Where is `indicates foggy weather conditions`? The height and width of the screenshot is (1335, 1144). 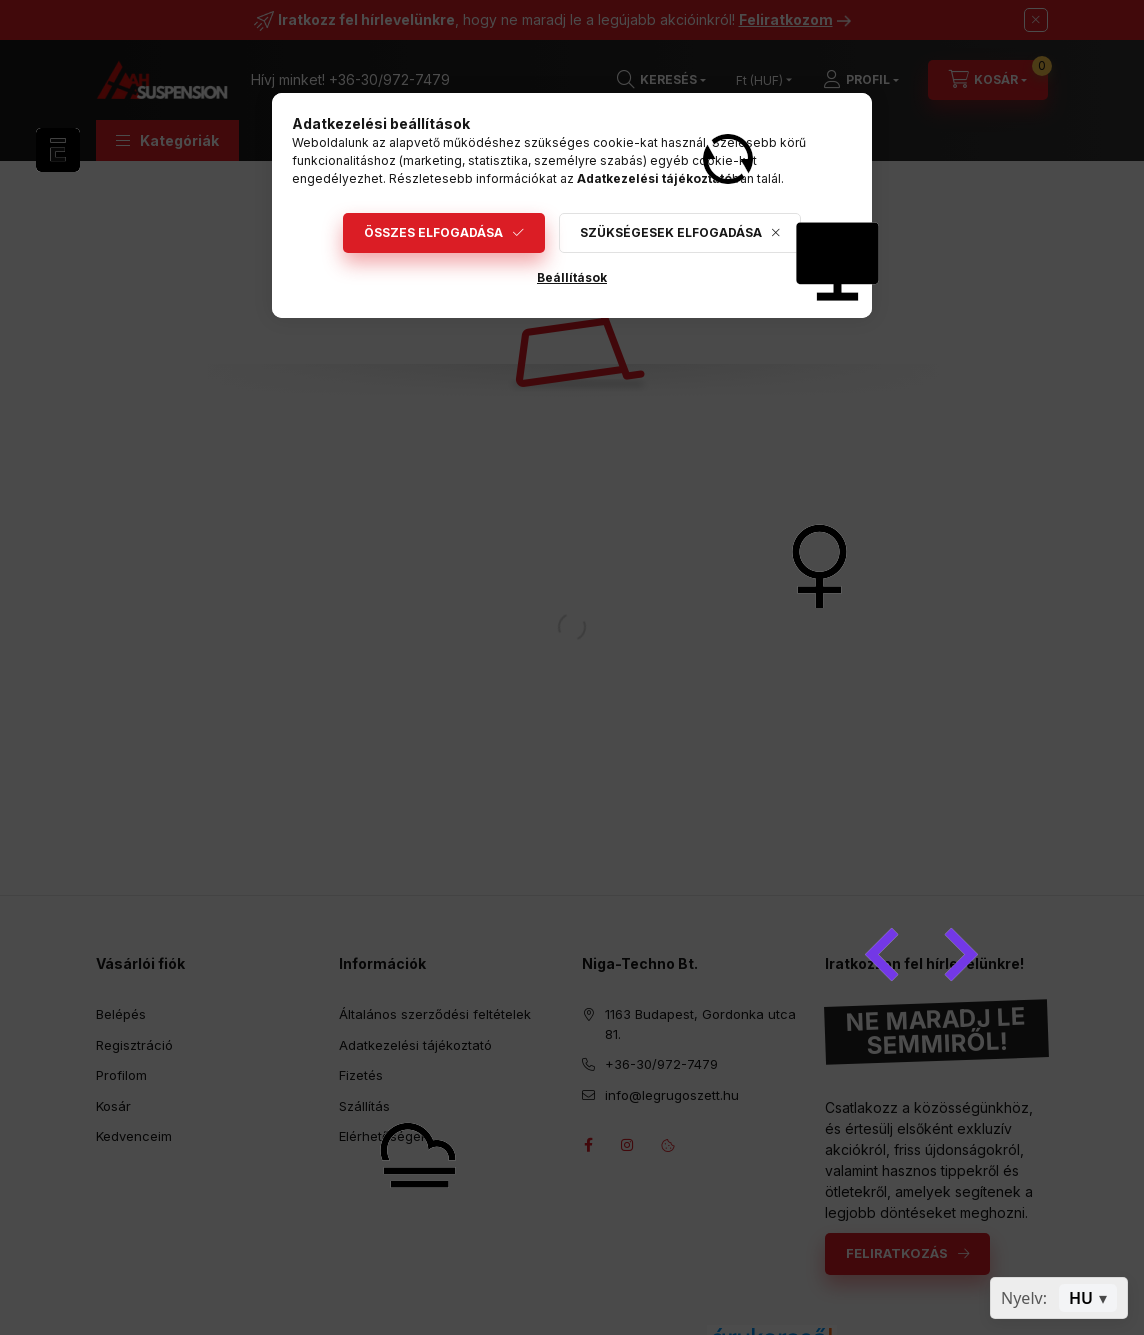 indicates foggy weather conditions is located at coordinates (418, 1157).